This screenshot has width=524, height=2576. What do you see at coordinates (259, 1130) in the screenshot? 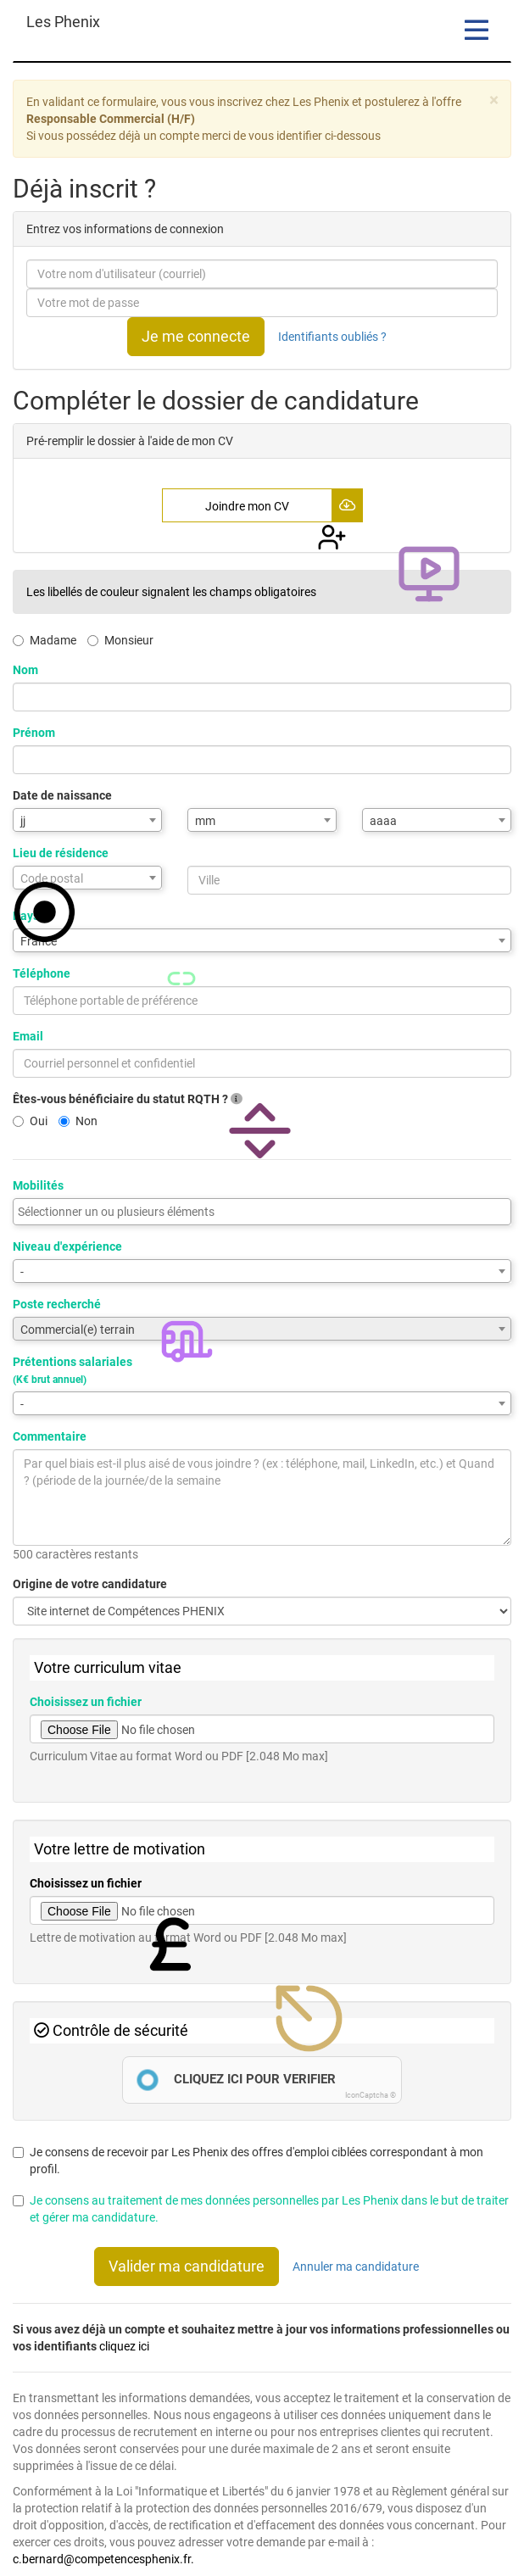
I see `adjust horizontal divider position` at bounding box center [259, 1130].